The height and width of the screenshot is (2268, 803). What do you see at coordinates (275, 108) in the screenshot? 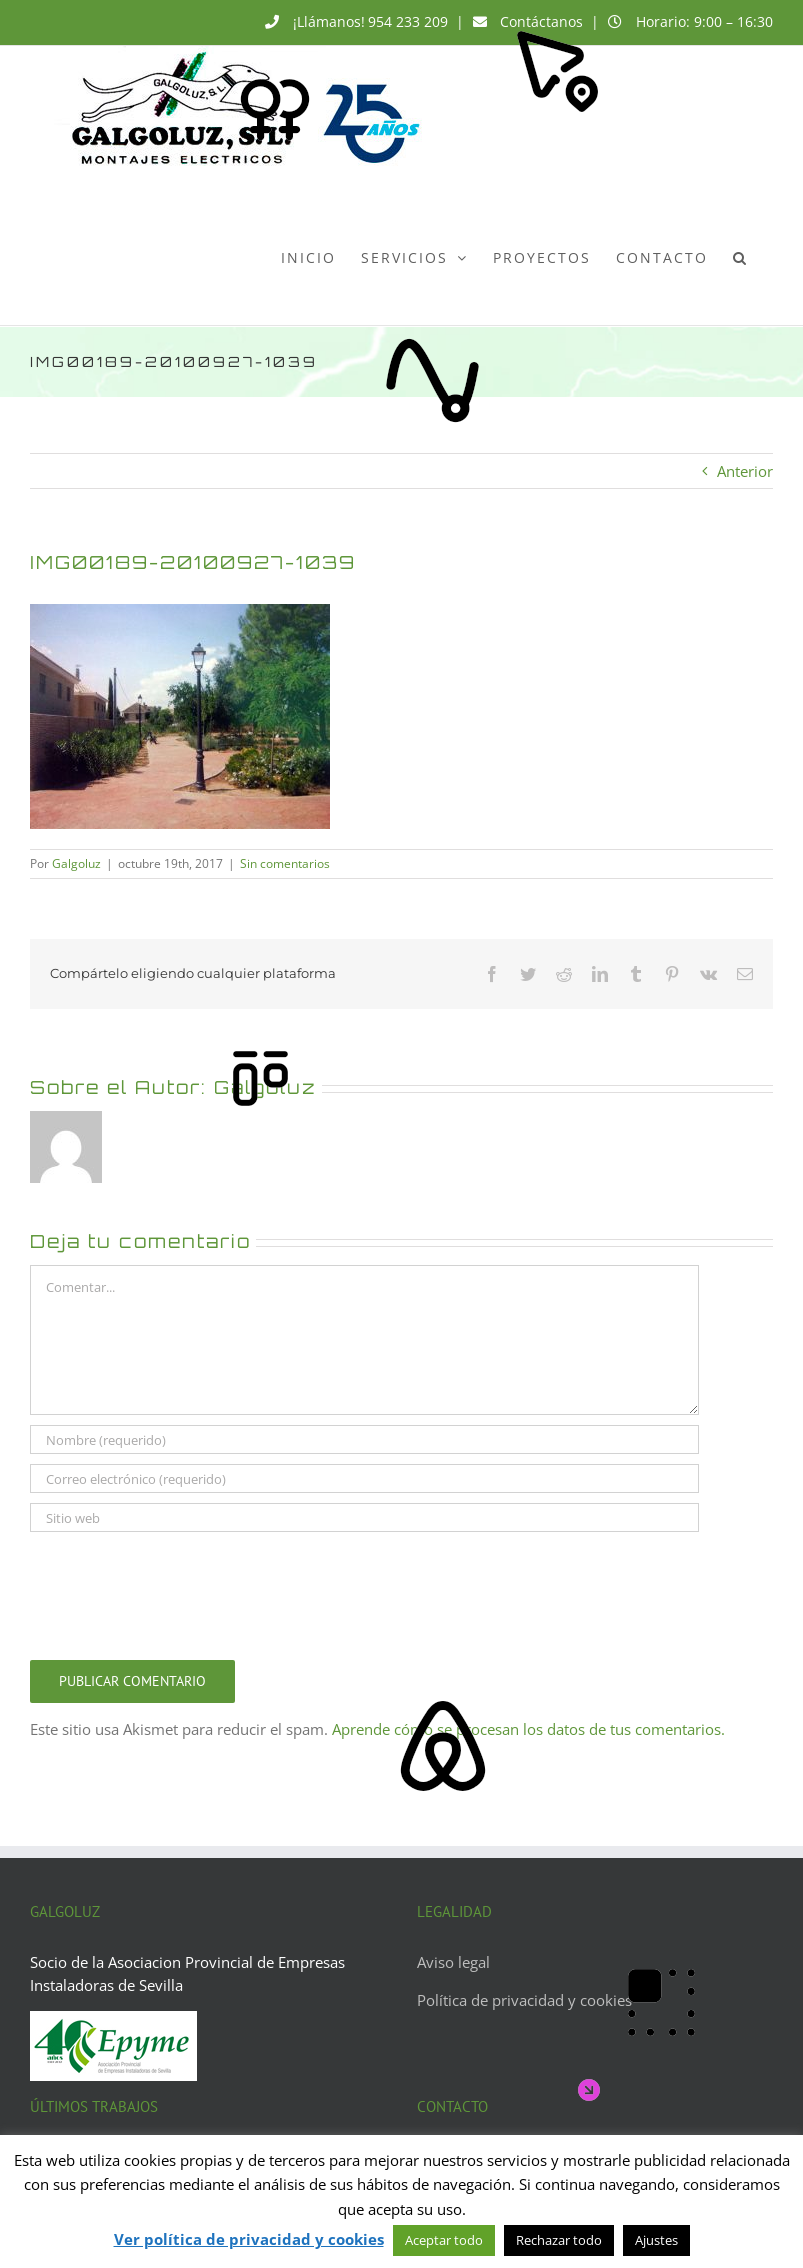
I see `indicates female/female relationship or partnership` at bounding box center [275, 108].